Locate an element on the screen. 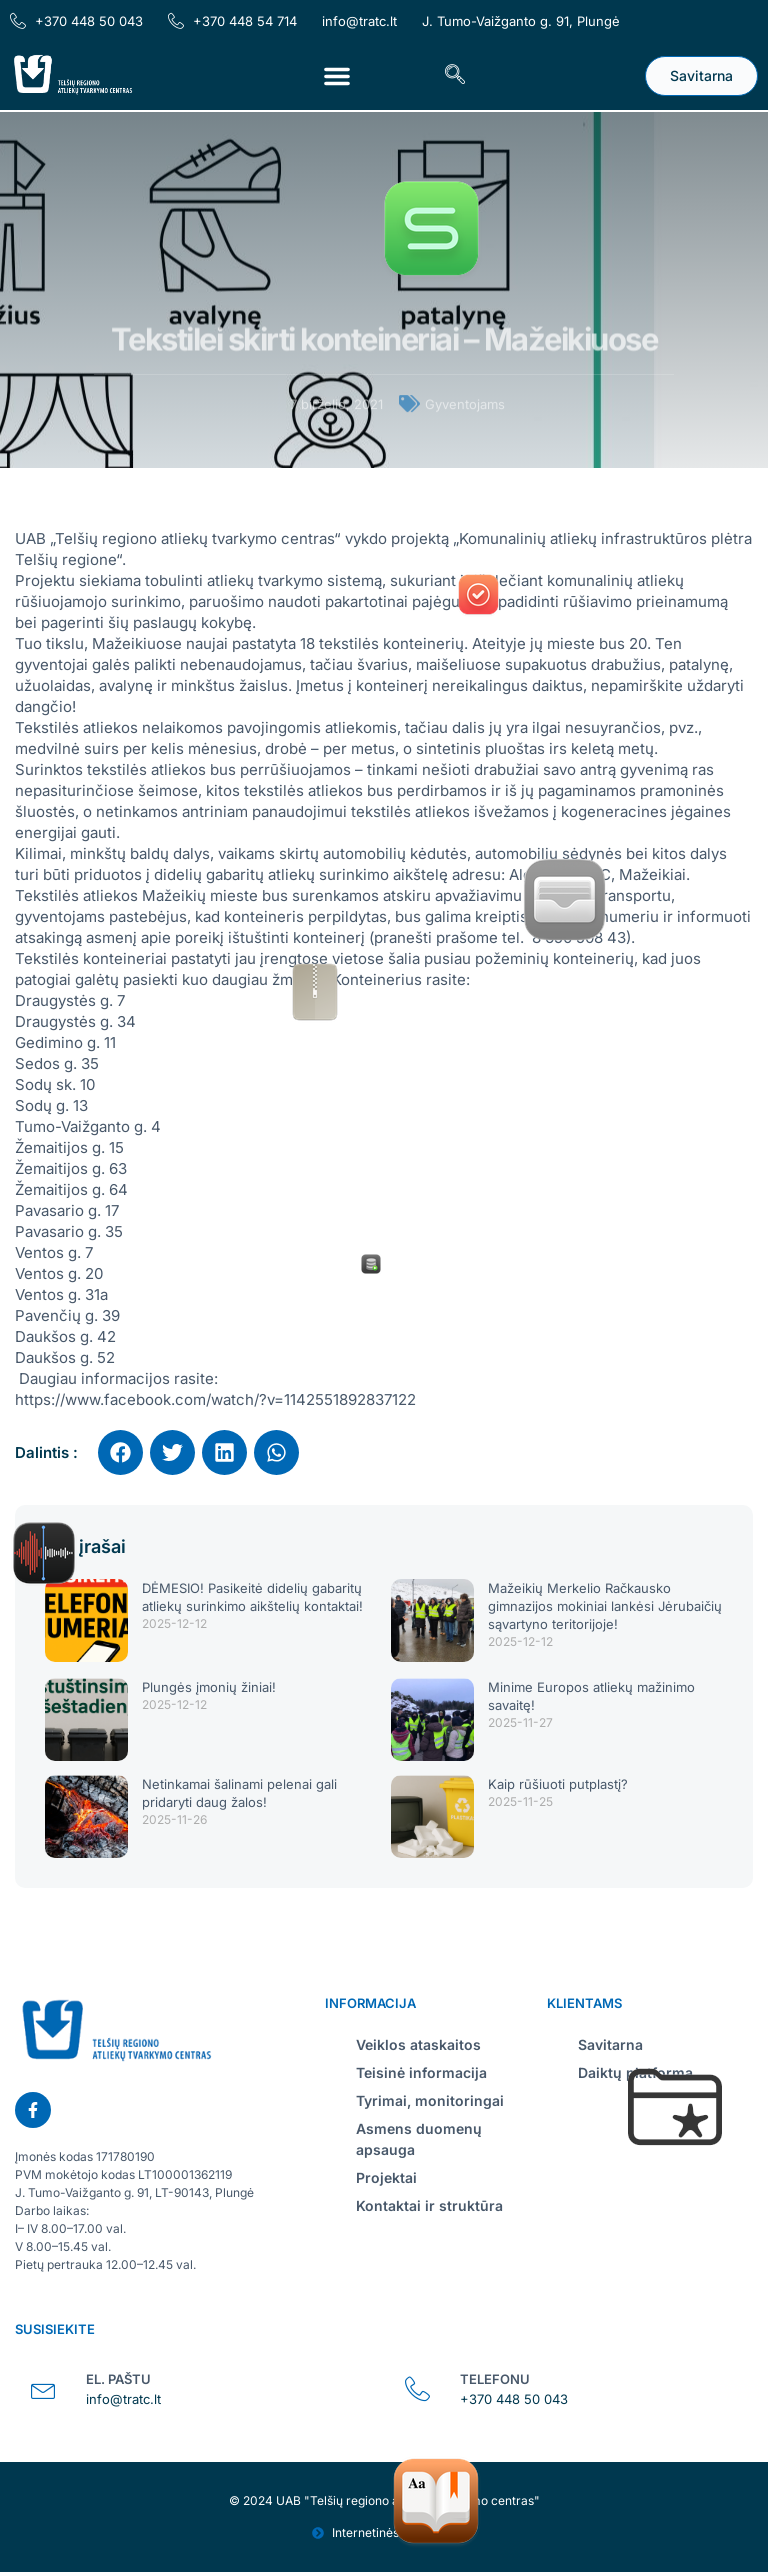  open sparkleshare folder is located at coordinates (675, 2104).